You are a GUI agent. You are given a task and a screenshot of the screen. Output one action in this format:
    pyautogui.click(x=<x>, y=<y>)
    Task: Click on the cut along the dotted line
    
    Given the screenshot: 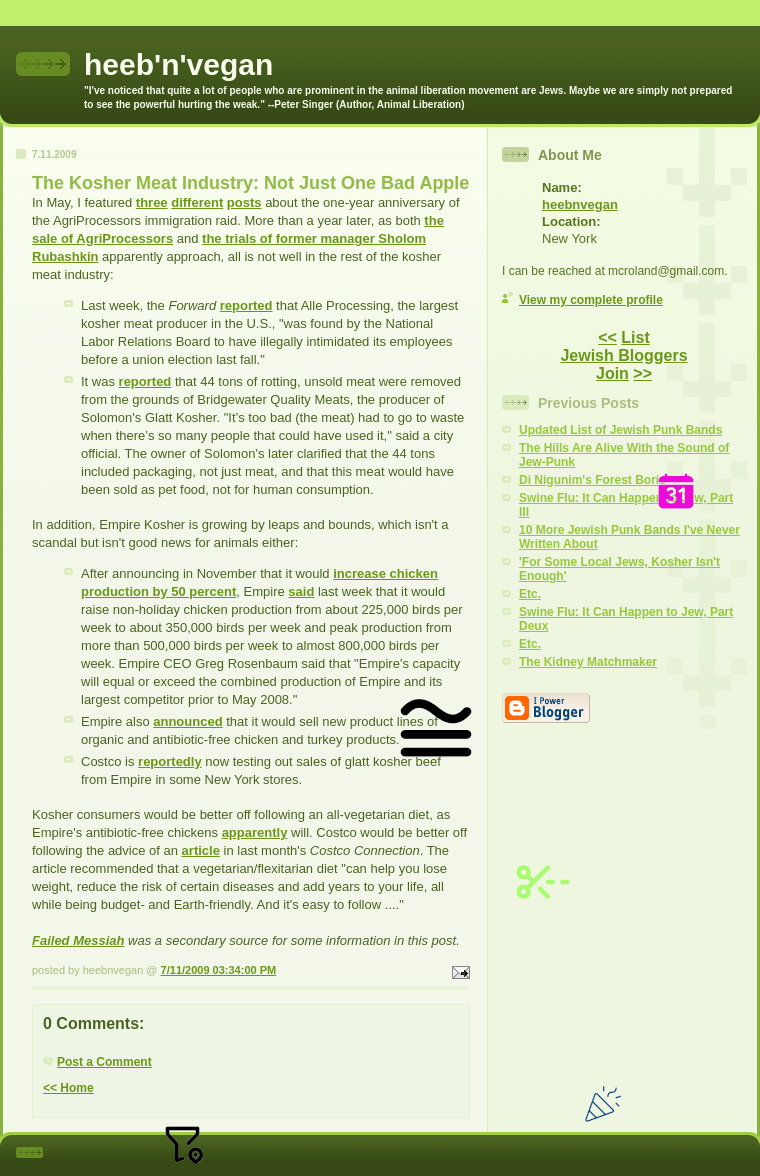 What is the action you would take?
    pyautogui.click(x=543, y=882)
    